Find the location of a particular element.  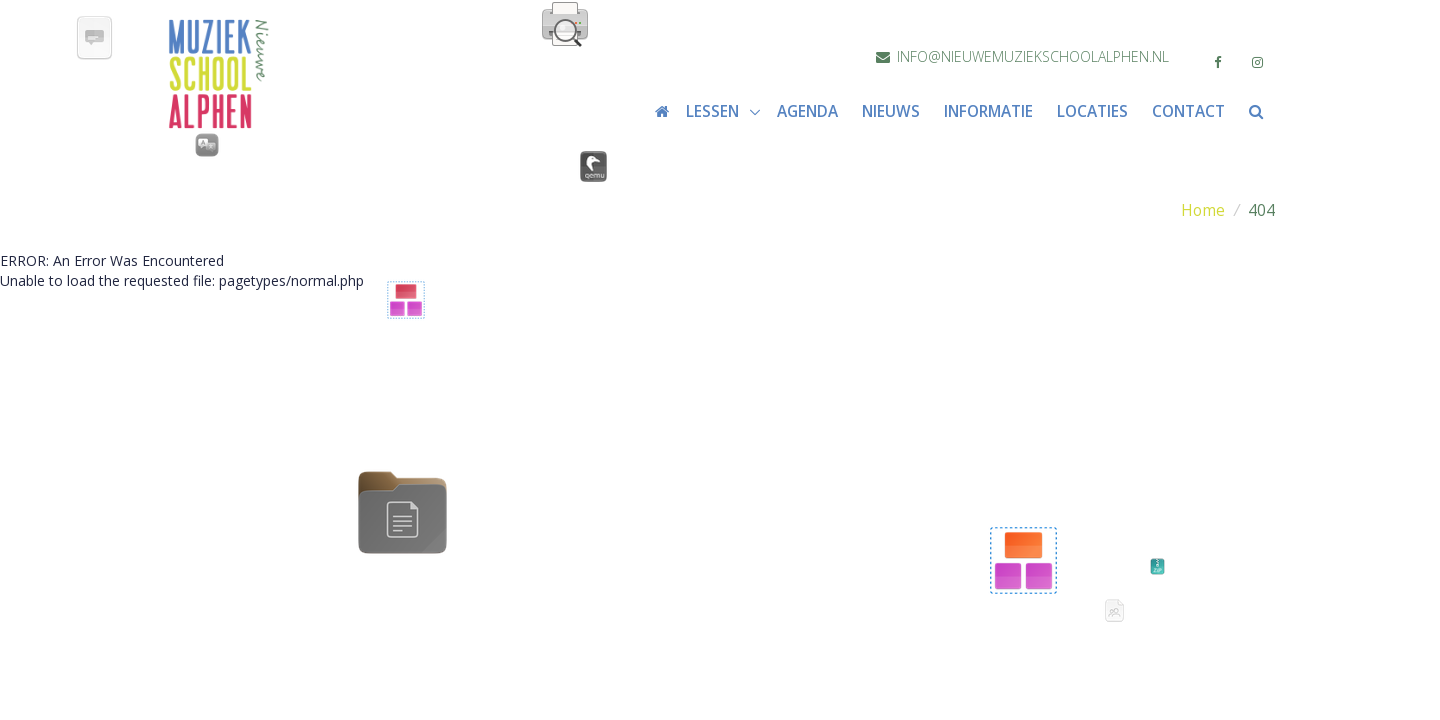

preview document before printing is located at coordinates (565, 24).